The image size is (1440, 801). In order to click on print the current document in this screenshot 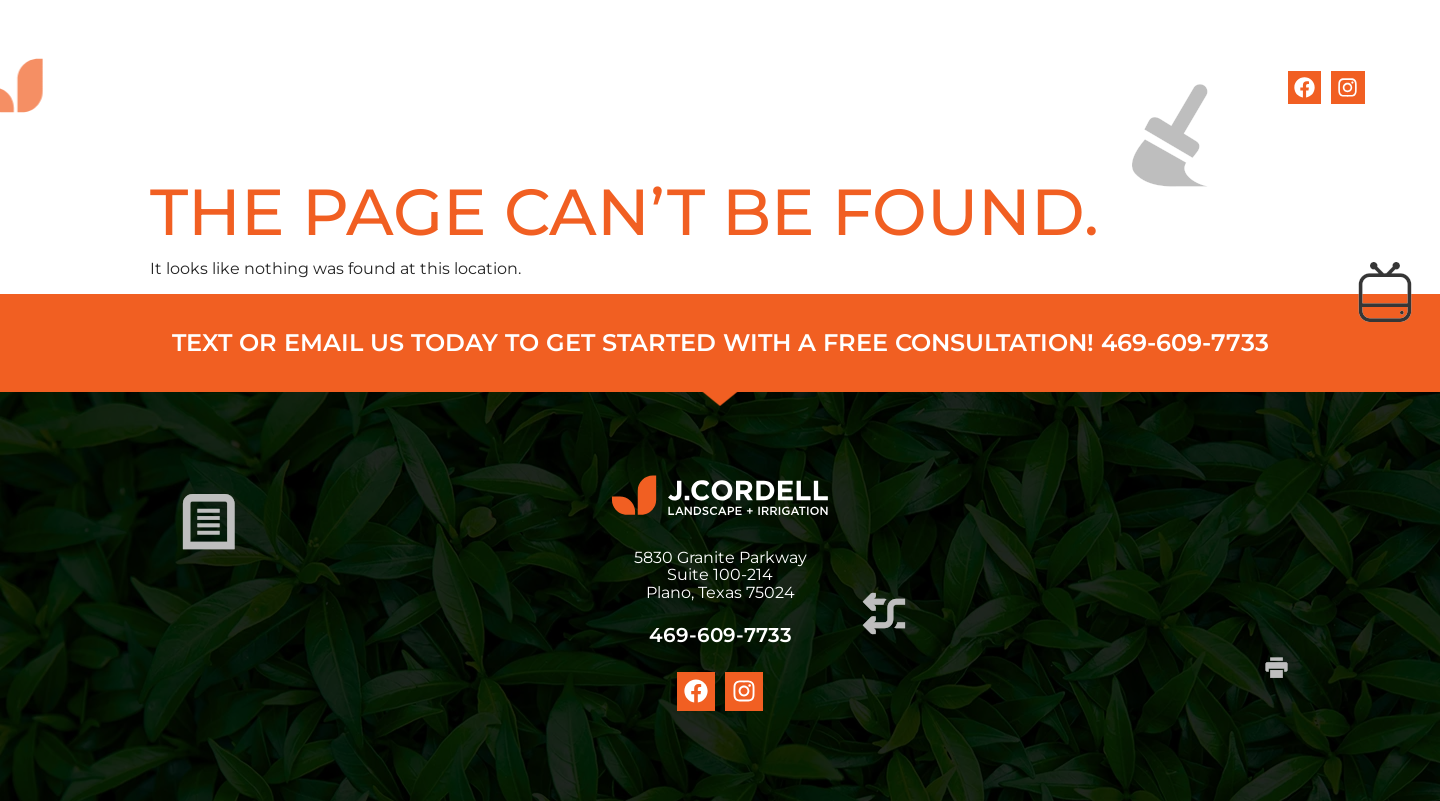, I will do `click(1276, 668)`.